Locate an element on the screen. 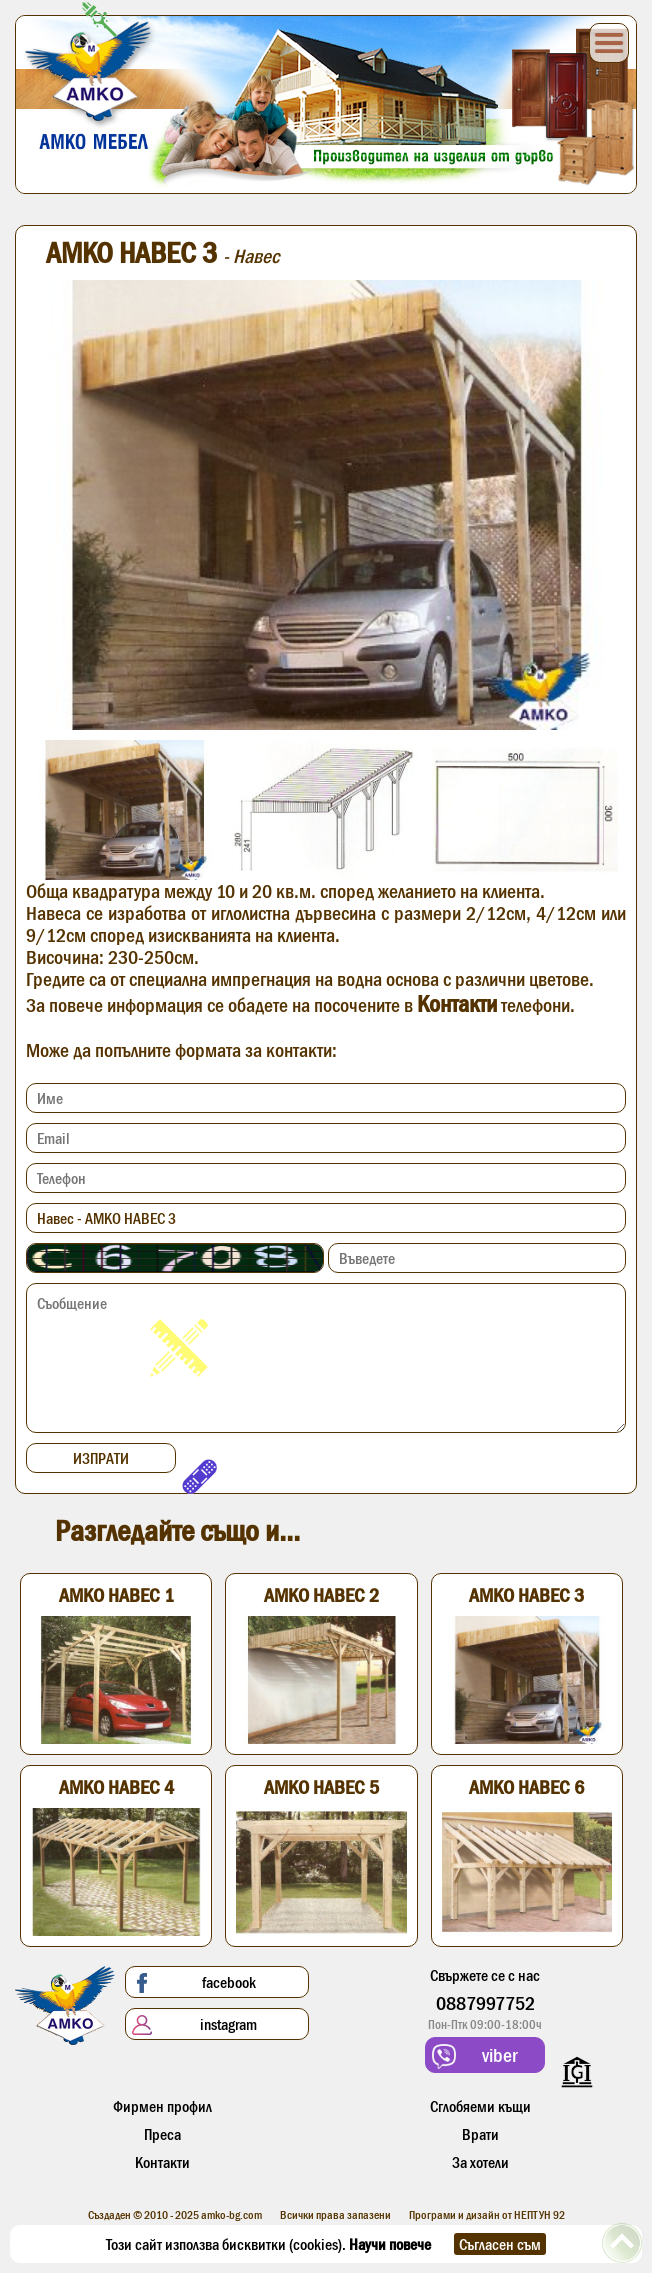 Image resolution: width=652 pixels, height=2273 pixels. access design or drawing tools is located at coordinates (179, 1348).